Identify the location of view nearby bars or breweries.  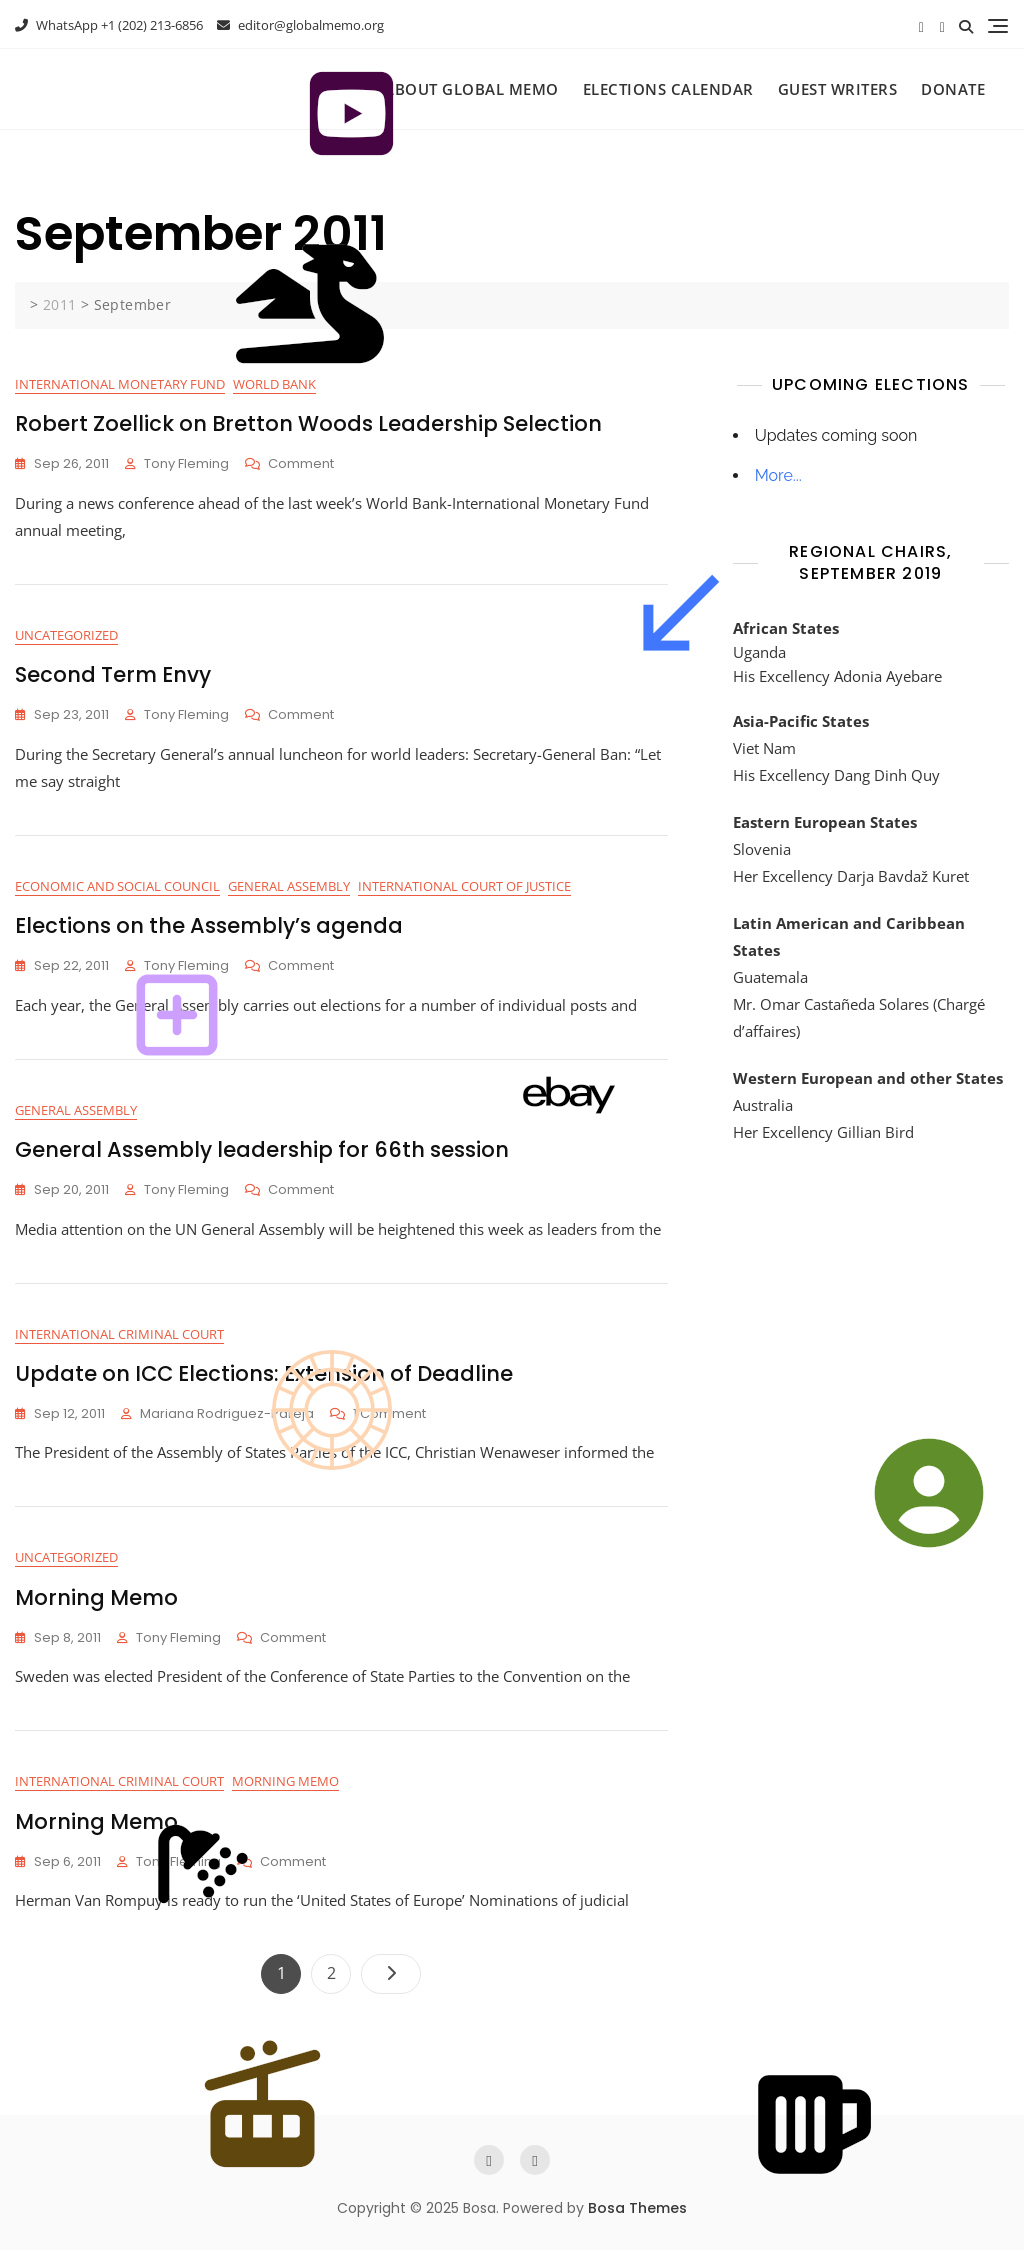
(807, 2124).